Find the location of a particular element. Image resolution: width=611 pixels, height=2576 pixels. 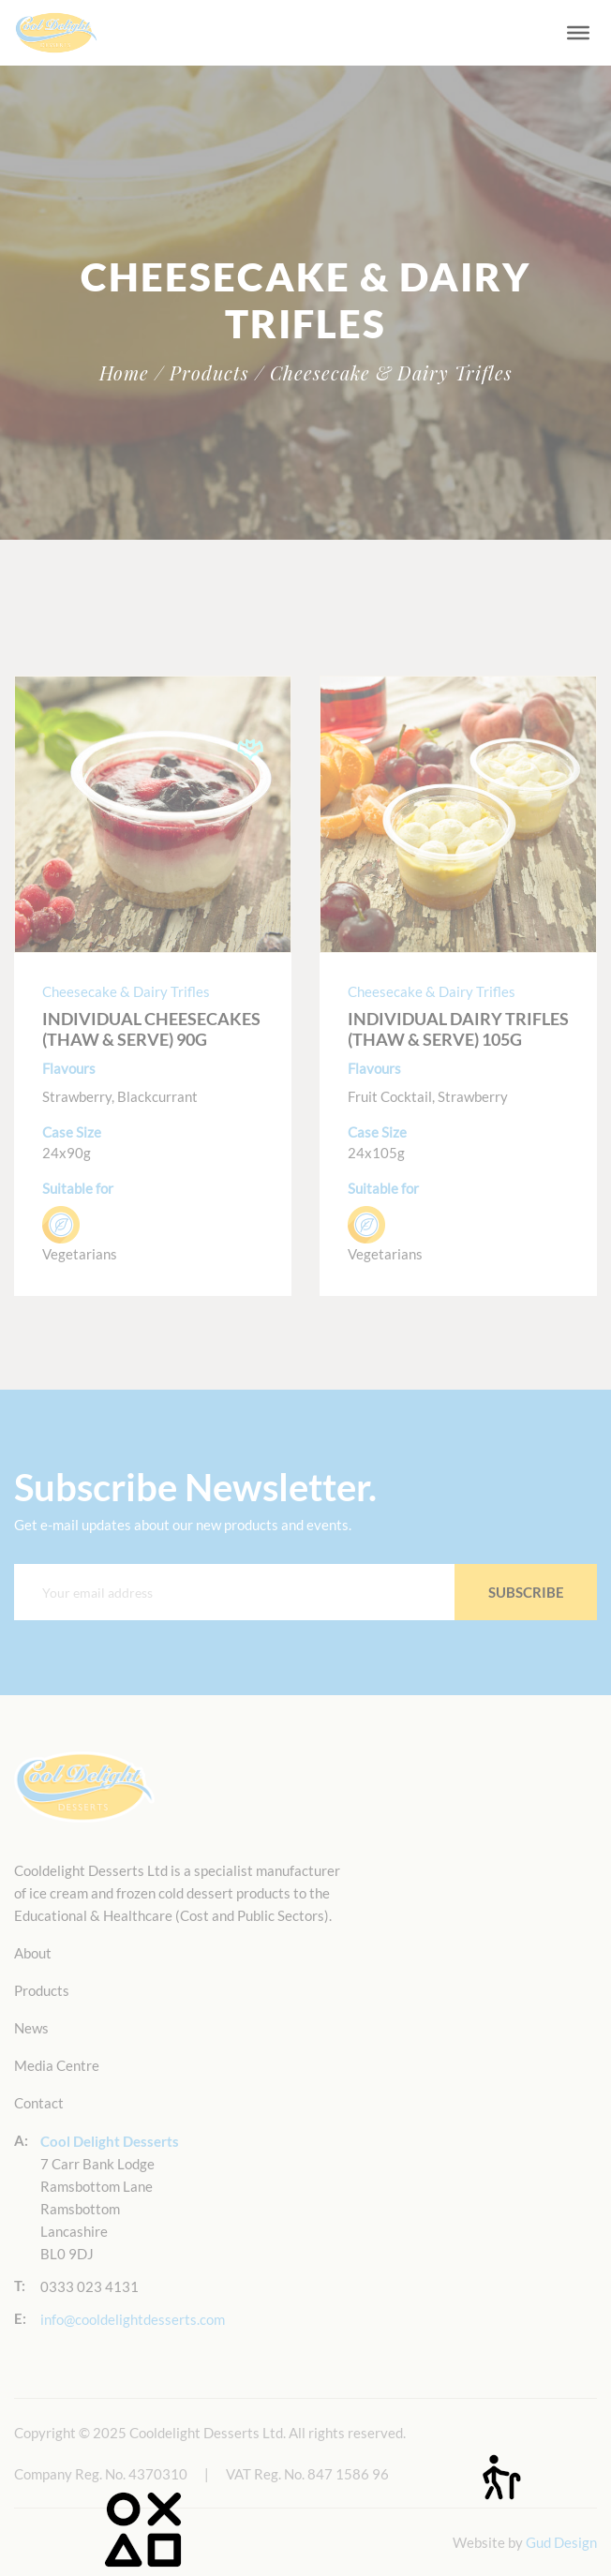

toggle dark mode or night theme is located at coordinates (250, 750).